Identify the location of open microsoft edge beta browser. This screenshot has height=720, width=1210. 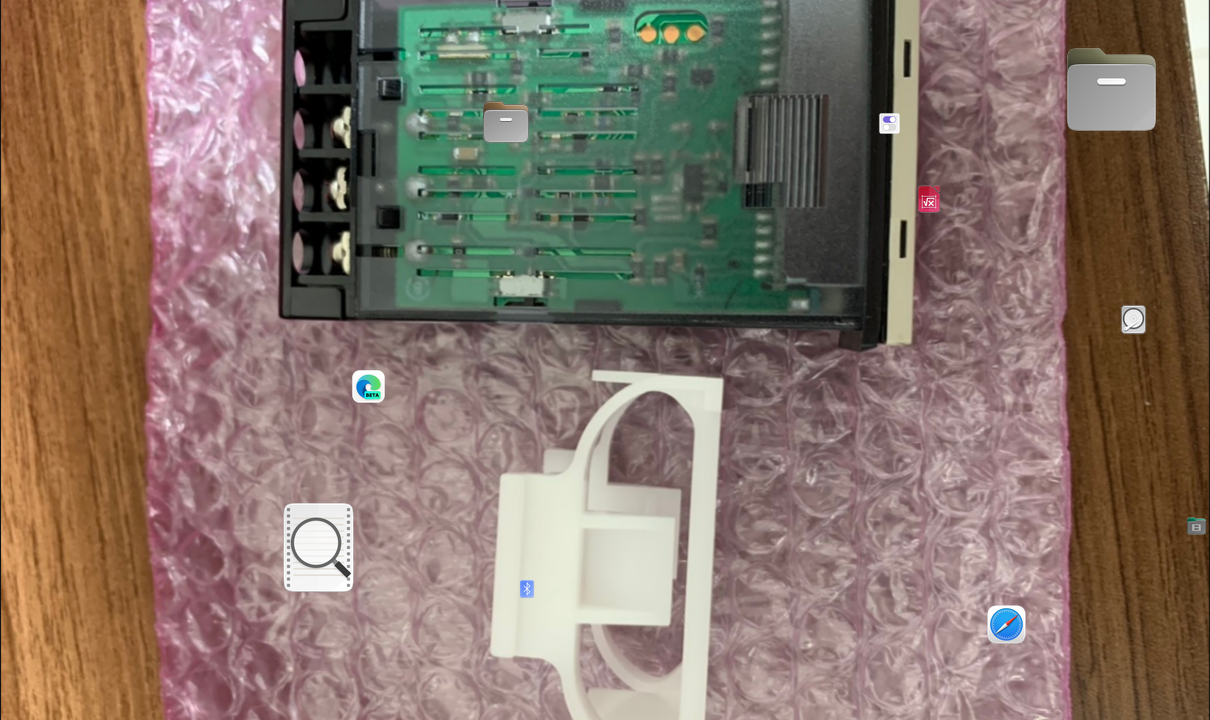
(368, 386).